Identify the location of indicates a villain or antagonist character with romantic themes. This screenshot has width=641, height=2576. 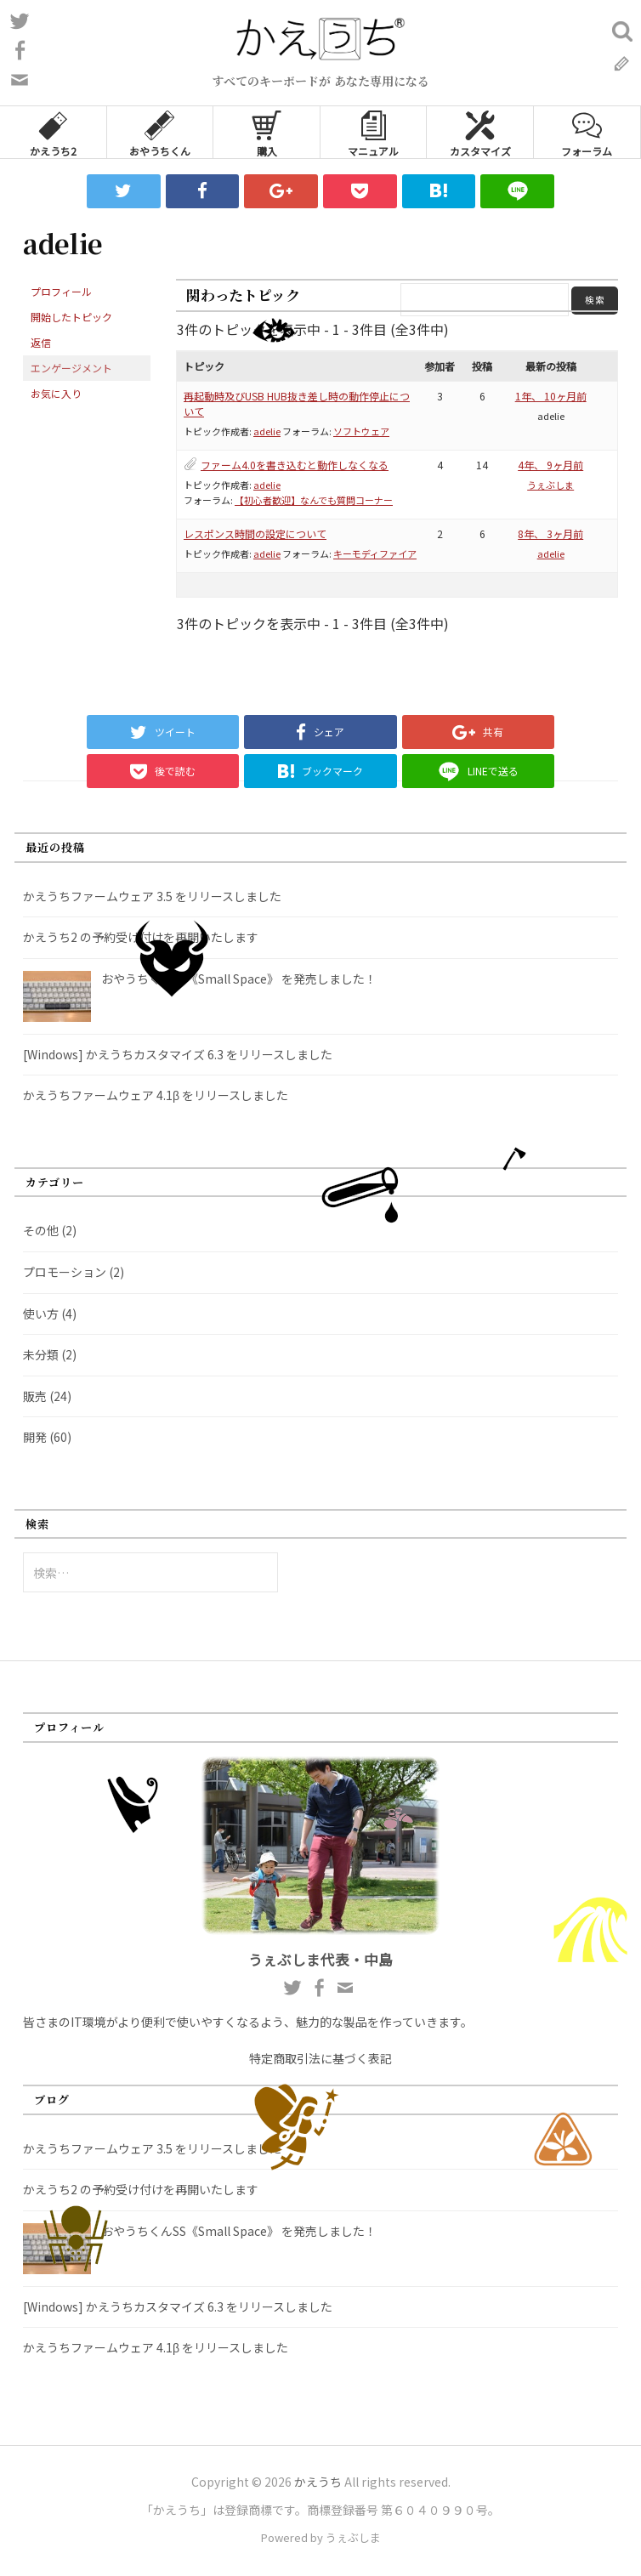
(172, 958).